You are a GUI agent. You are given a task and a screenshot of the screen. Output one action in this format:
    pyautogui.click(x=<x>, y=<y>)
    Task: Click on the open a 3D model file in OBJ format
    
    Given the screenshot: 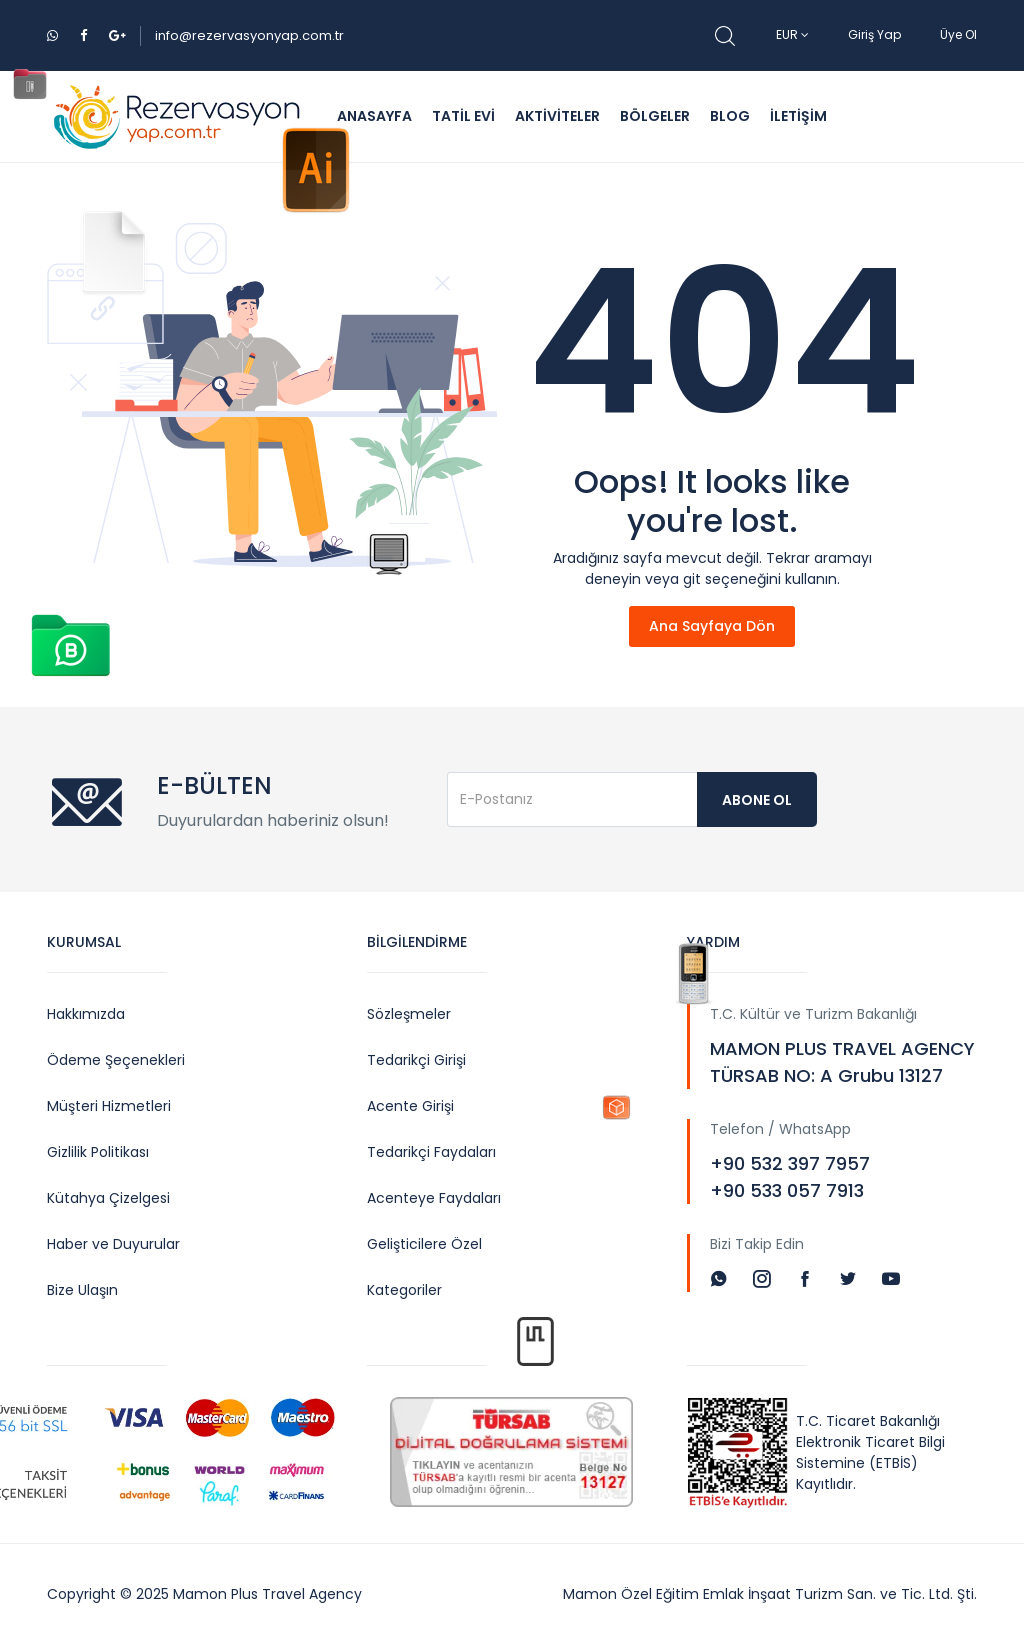 What is the action you would take?
    pyautogui.click(x=616, y=1106)
    